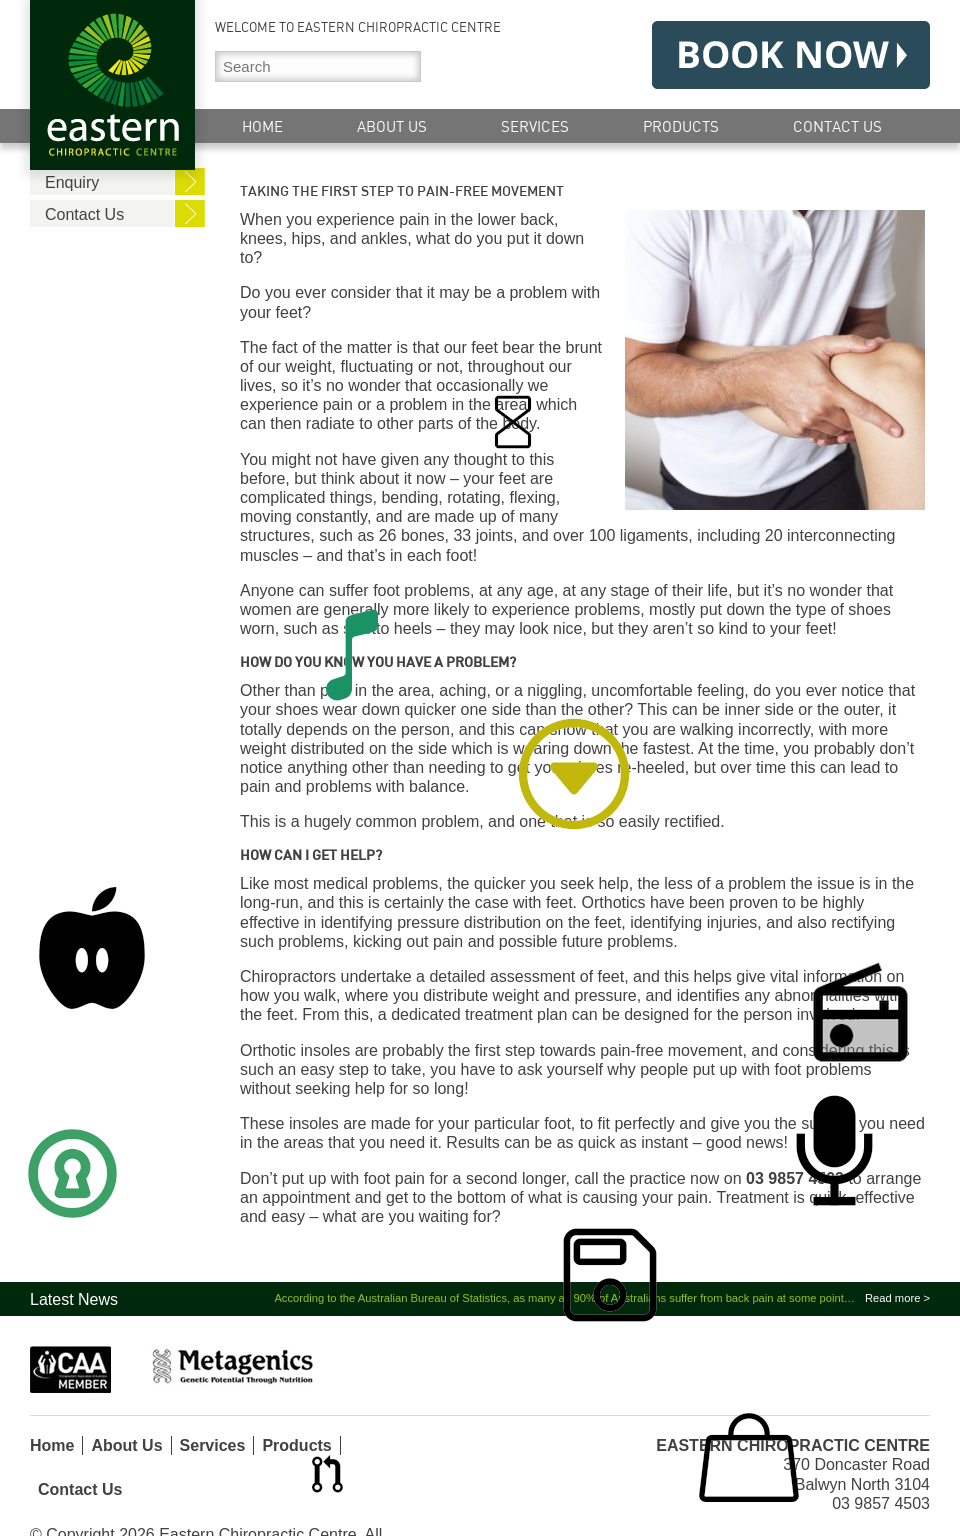 Image resolution: width=960 pixels, height=1536 pixels. Describe the element at coordinates (834, 1150) in the screenshot. I see `tap to start voice input` at that location.